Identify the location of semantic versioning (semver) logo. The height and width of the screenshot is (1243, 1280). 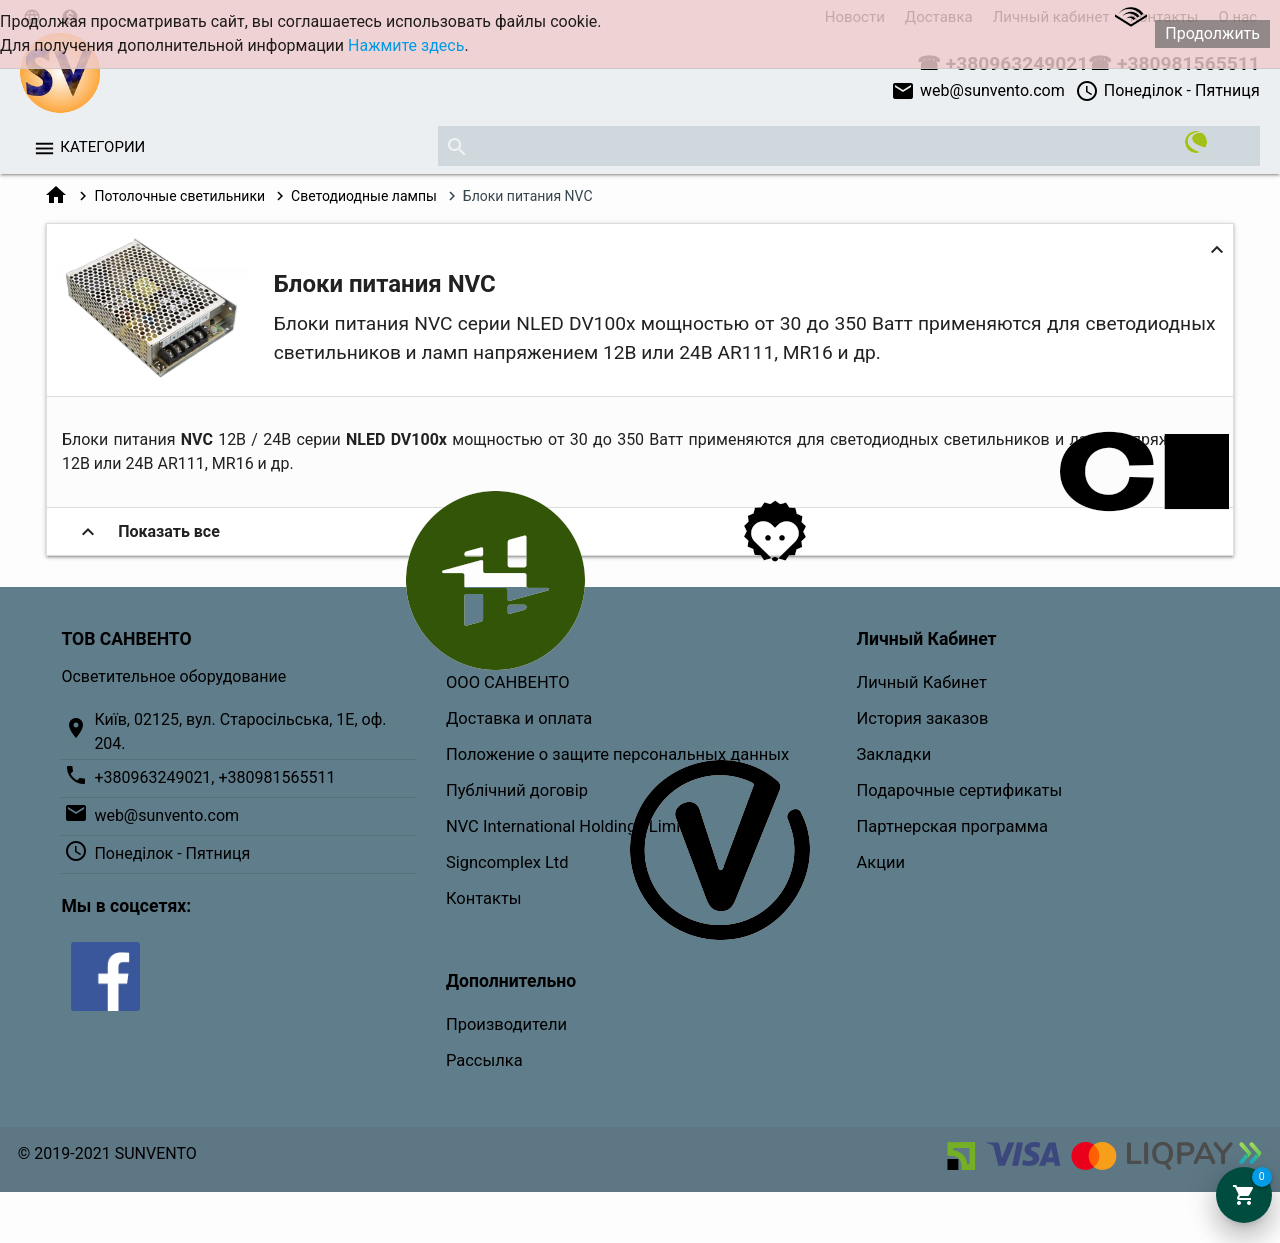
(720, 850).